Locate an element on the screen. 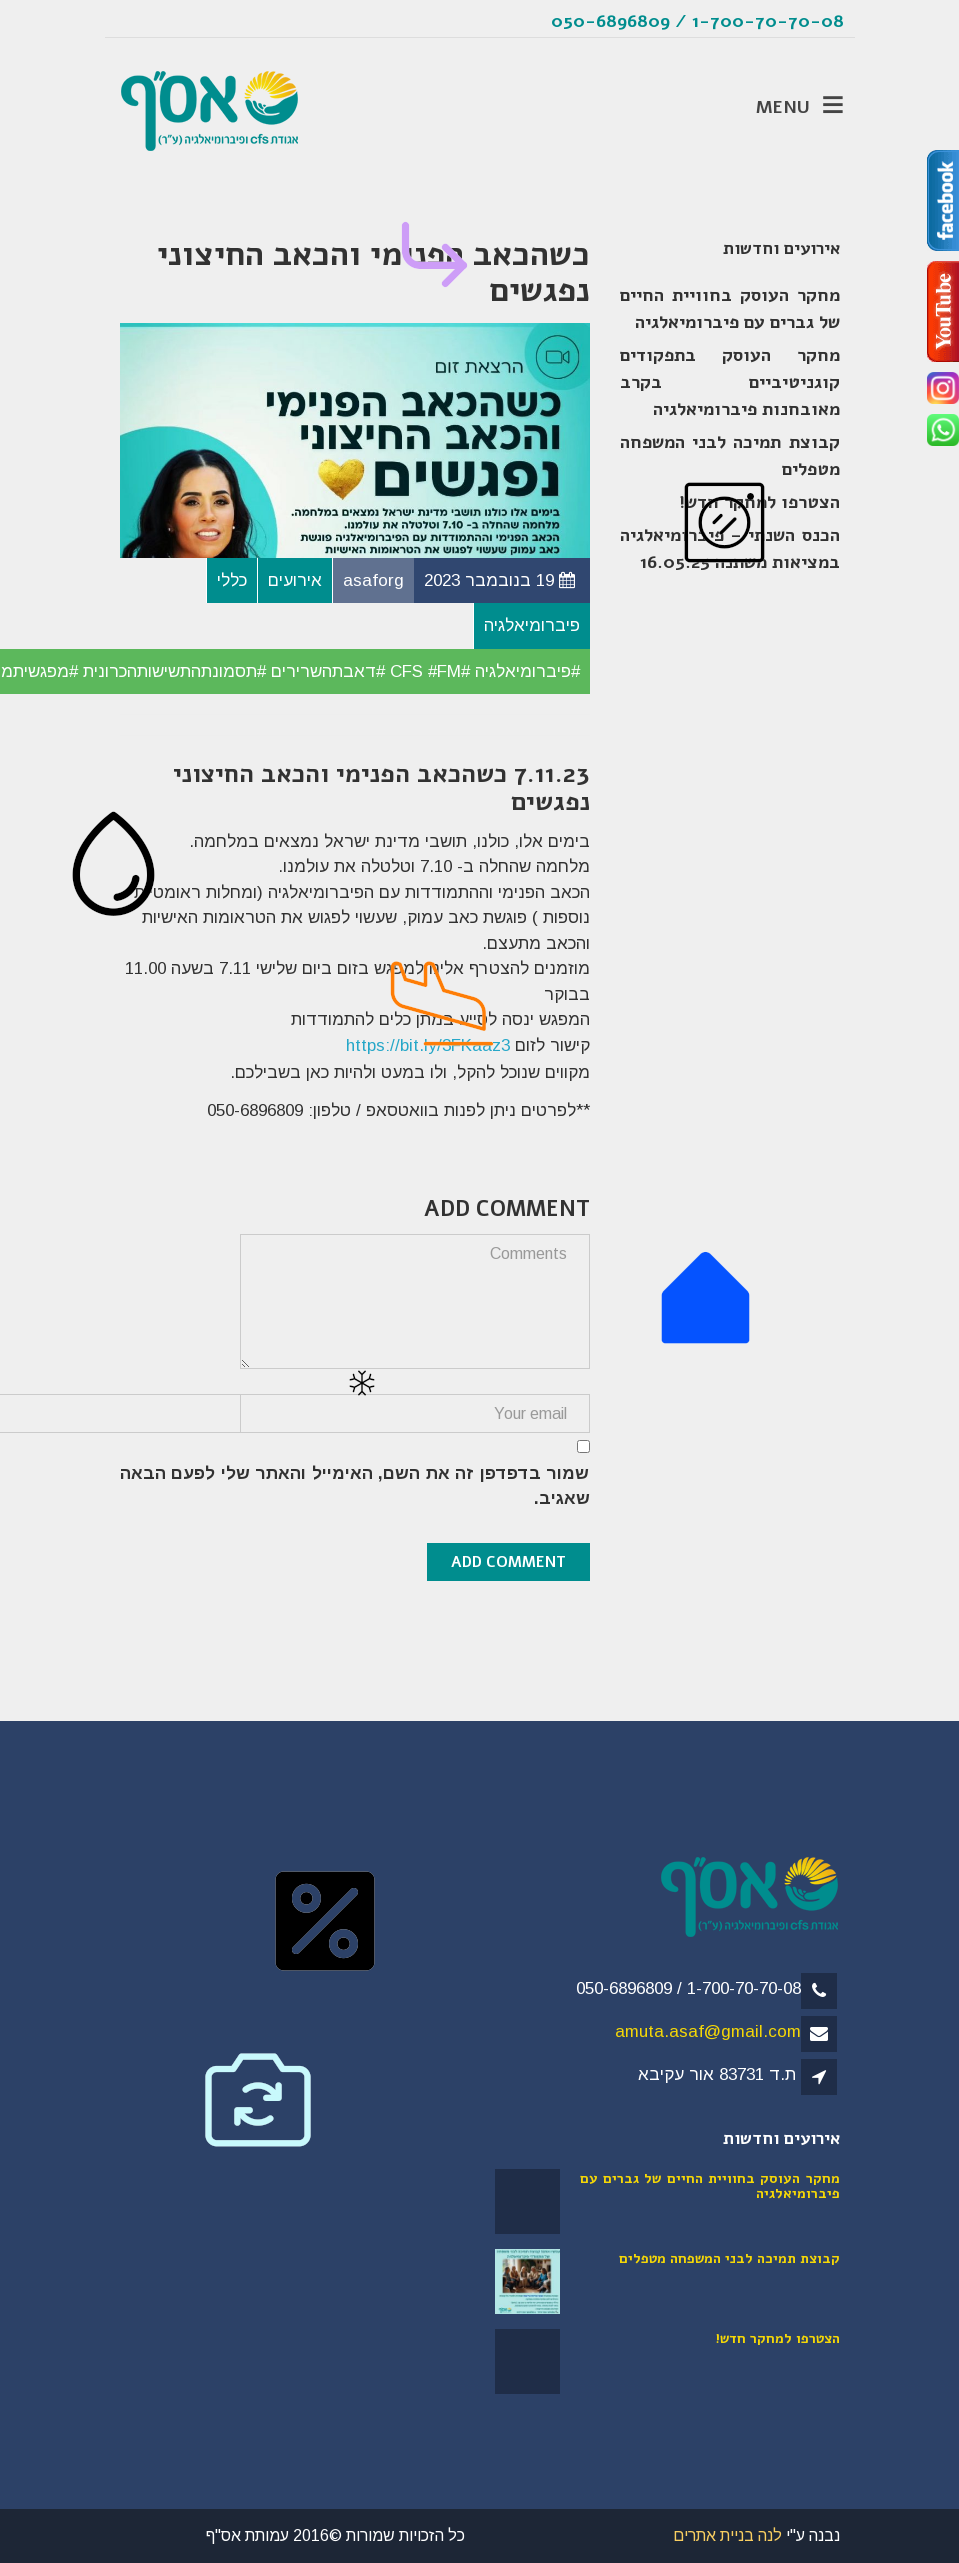  reply to a message or thread is located at coordinates (434, 254).